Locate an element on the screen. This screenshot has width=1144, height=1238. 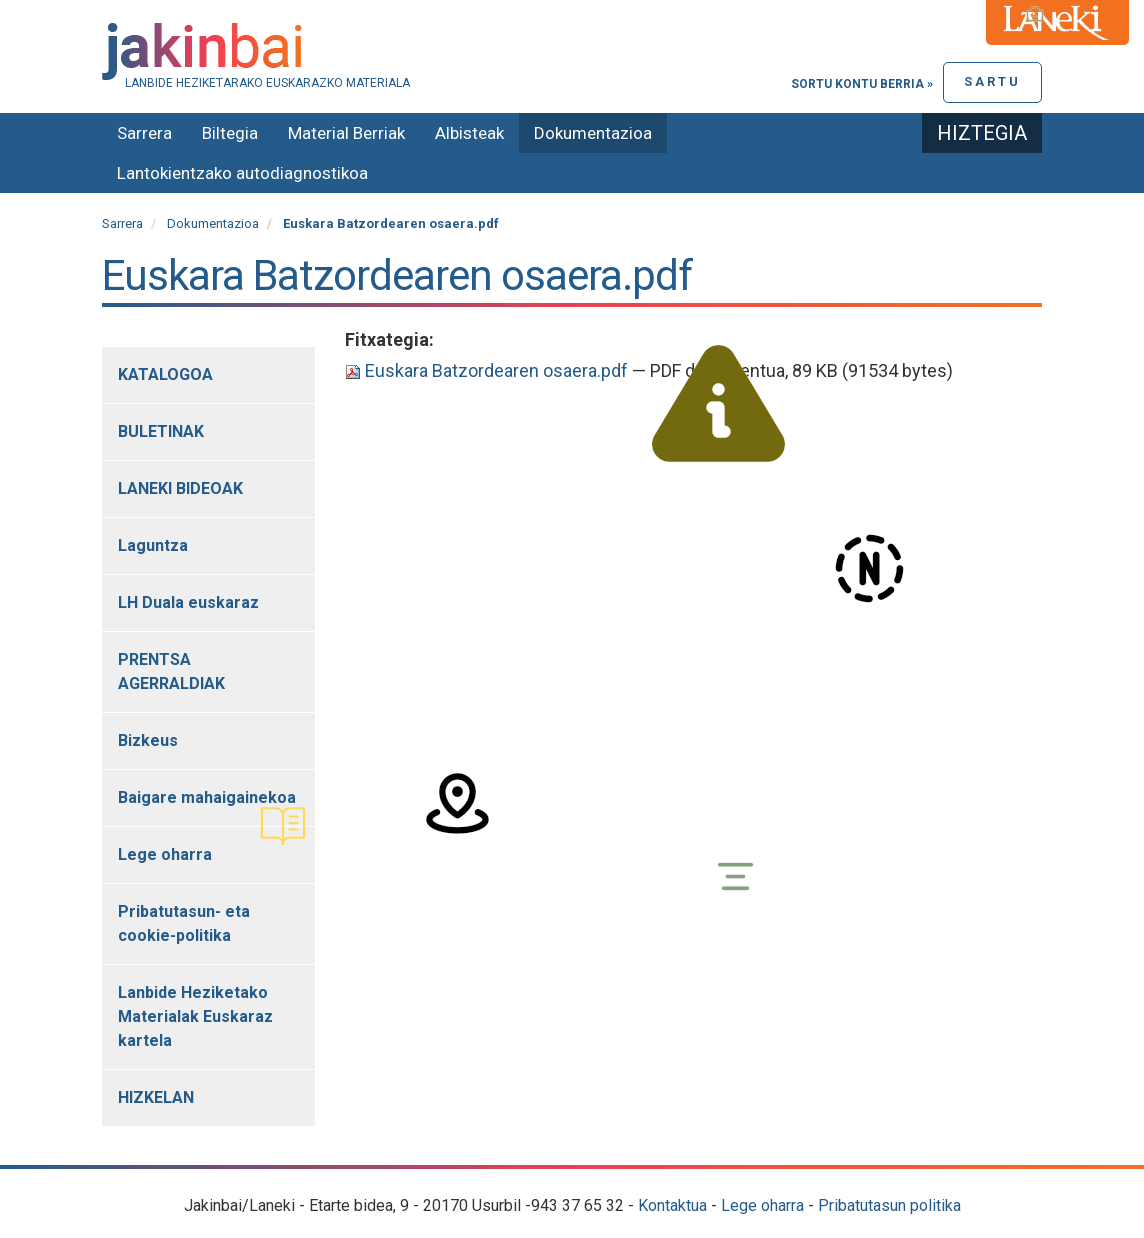
indicates a draft or pending status for an item is located at coordinates (869, 568).